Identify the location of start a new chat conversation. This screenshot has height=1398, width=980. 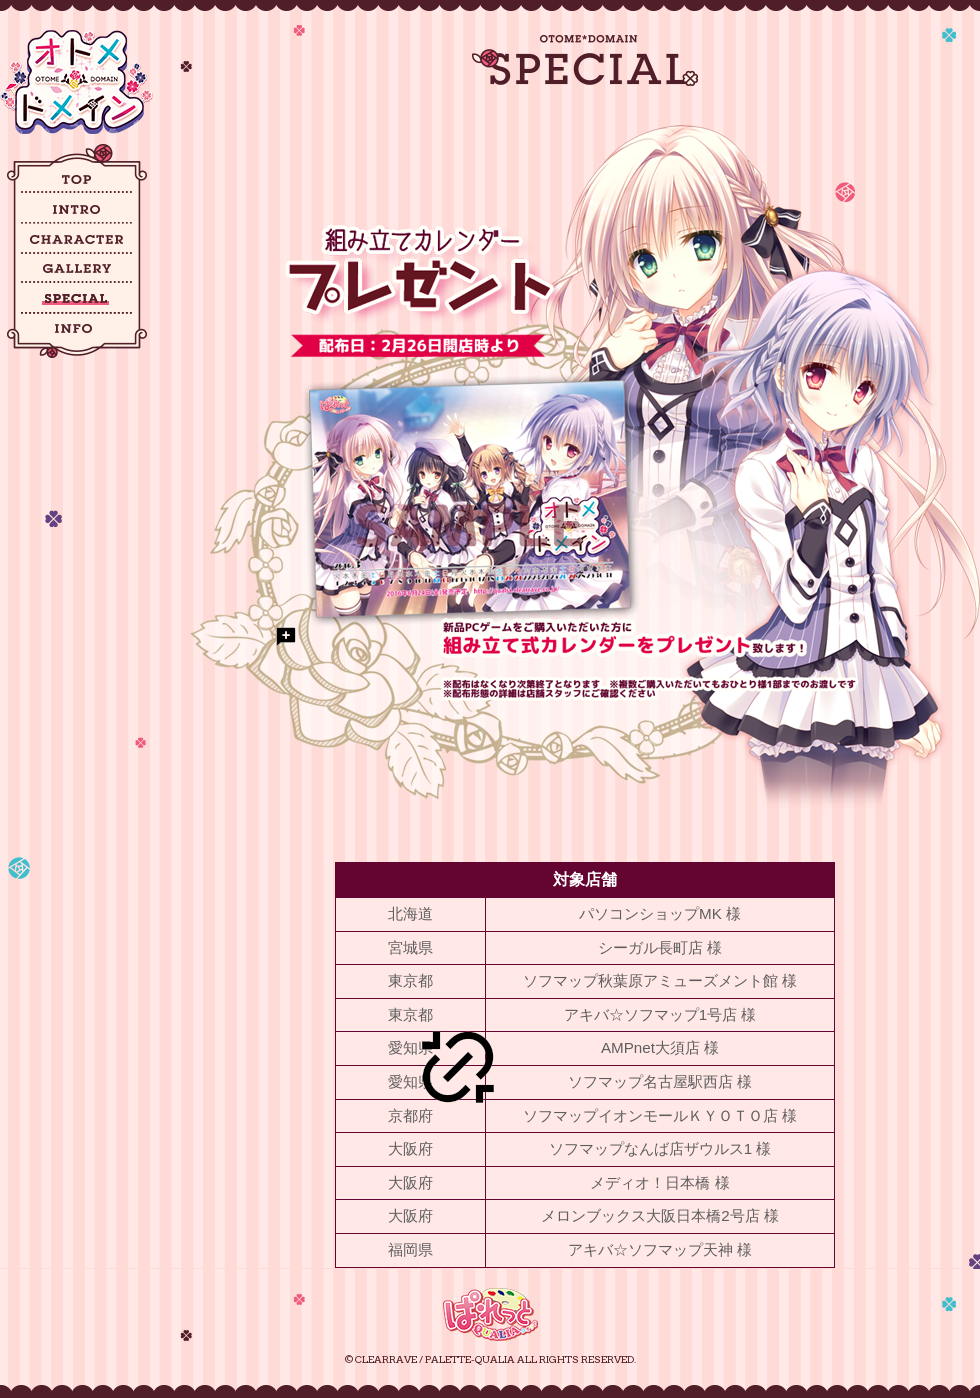
(286, 636).